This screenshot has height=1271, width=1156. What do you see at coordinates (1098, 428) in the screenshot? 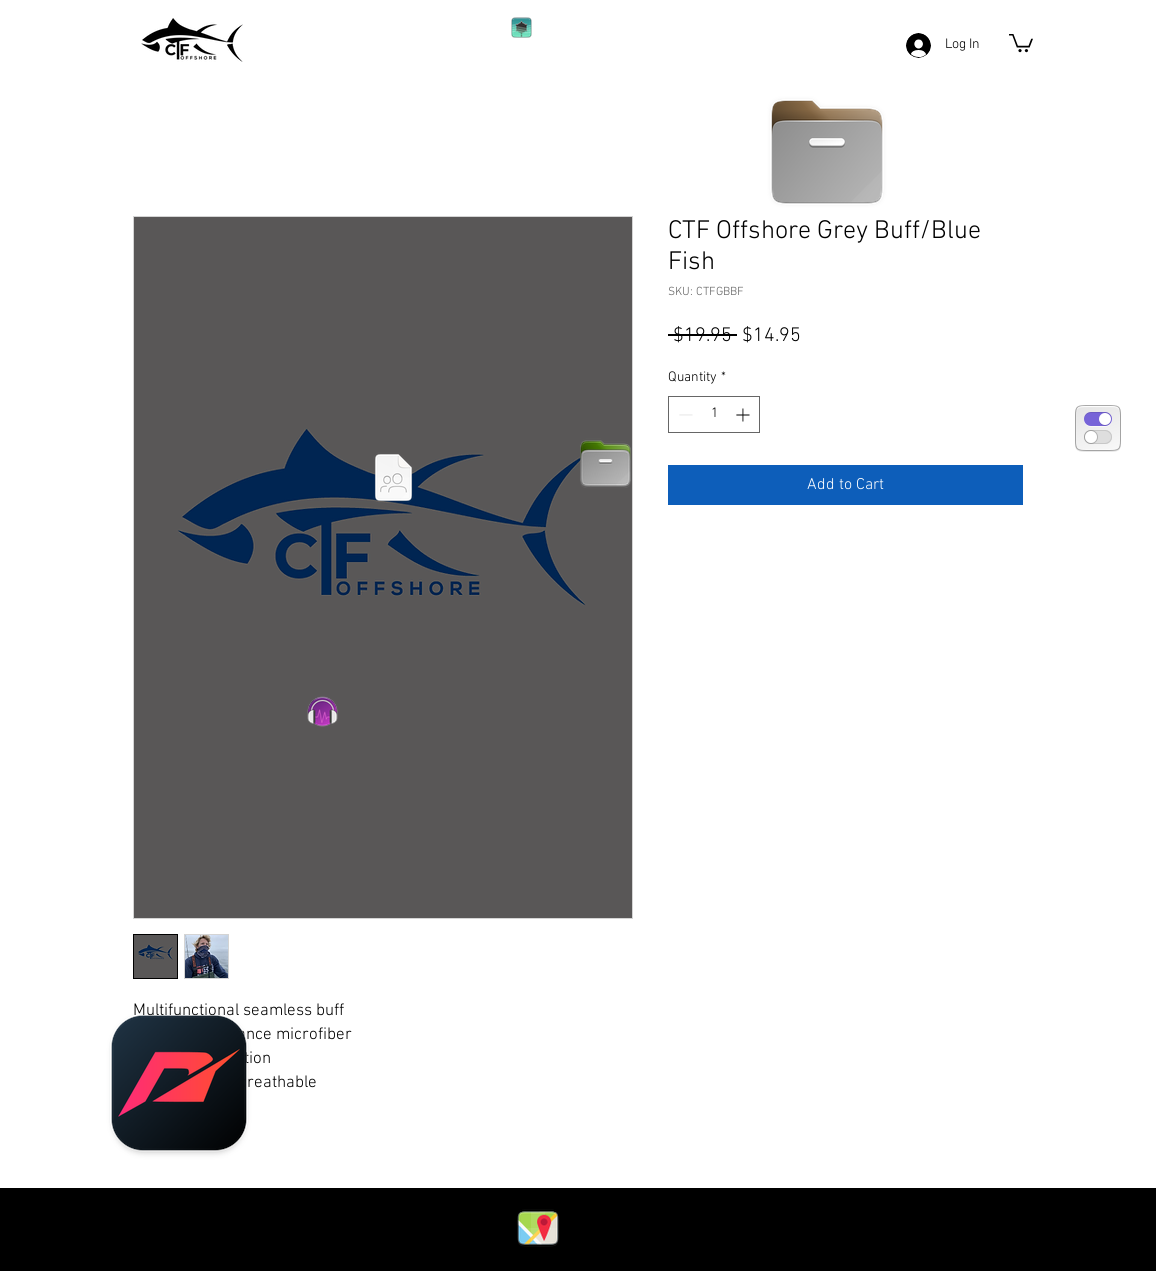
I see `open desktop preferences or settings` at bounding box center [1098, 428].